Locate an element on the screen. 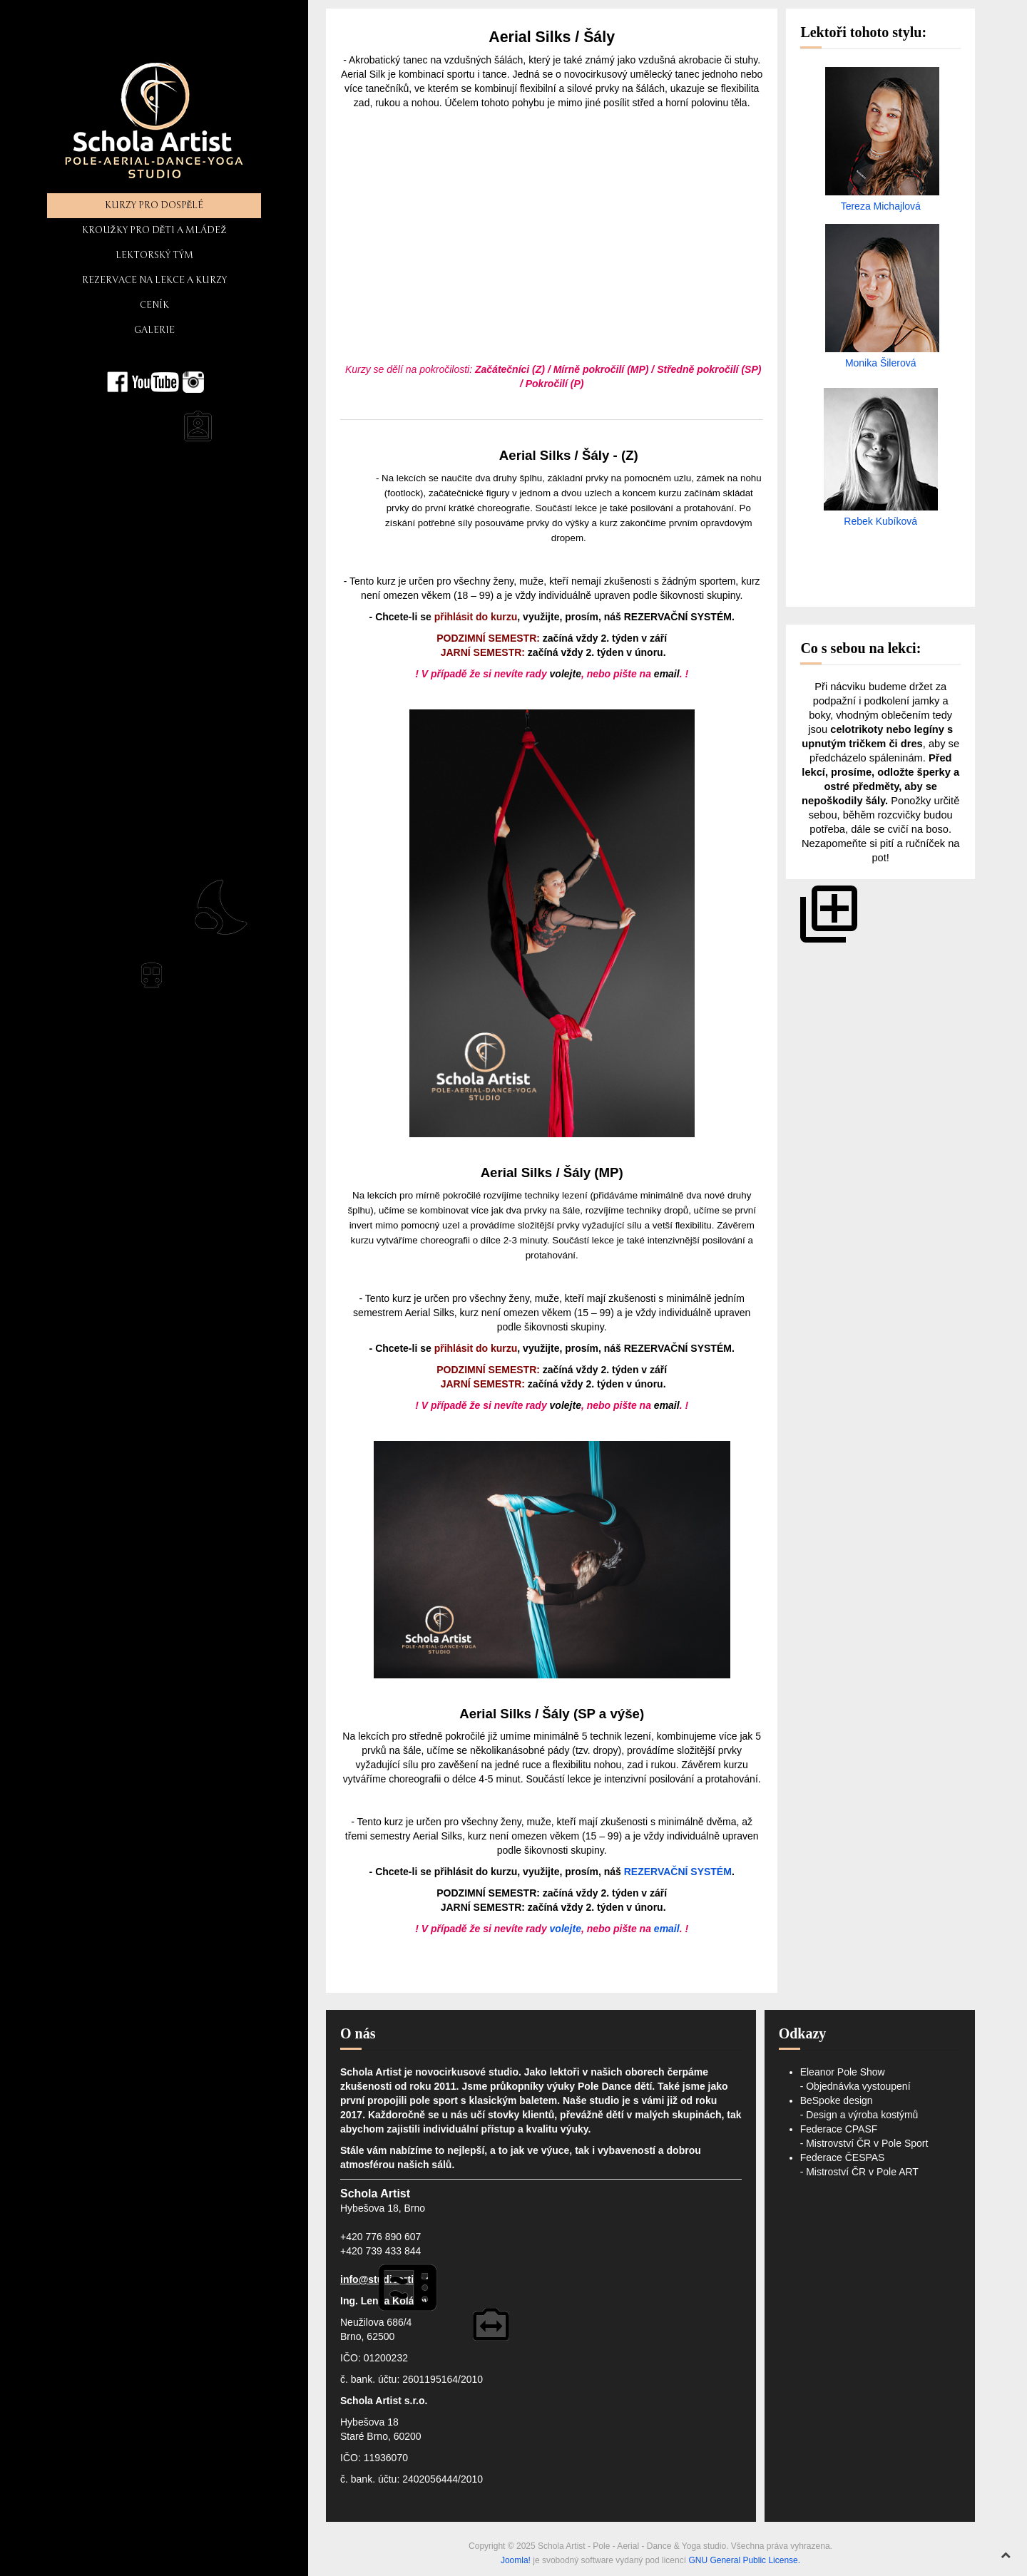  switch between front and rear camera is located at coordinates (491, 2326).